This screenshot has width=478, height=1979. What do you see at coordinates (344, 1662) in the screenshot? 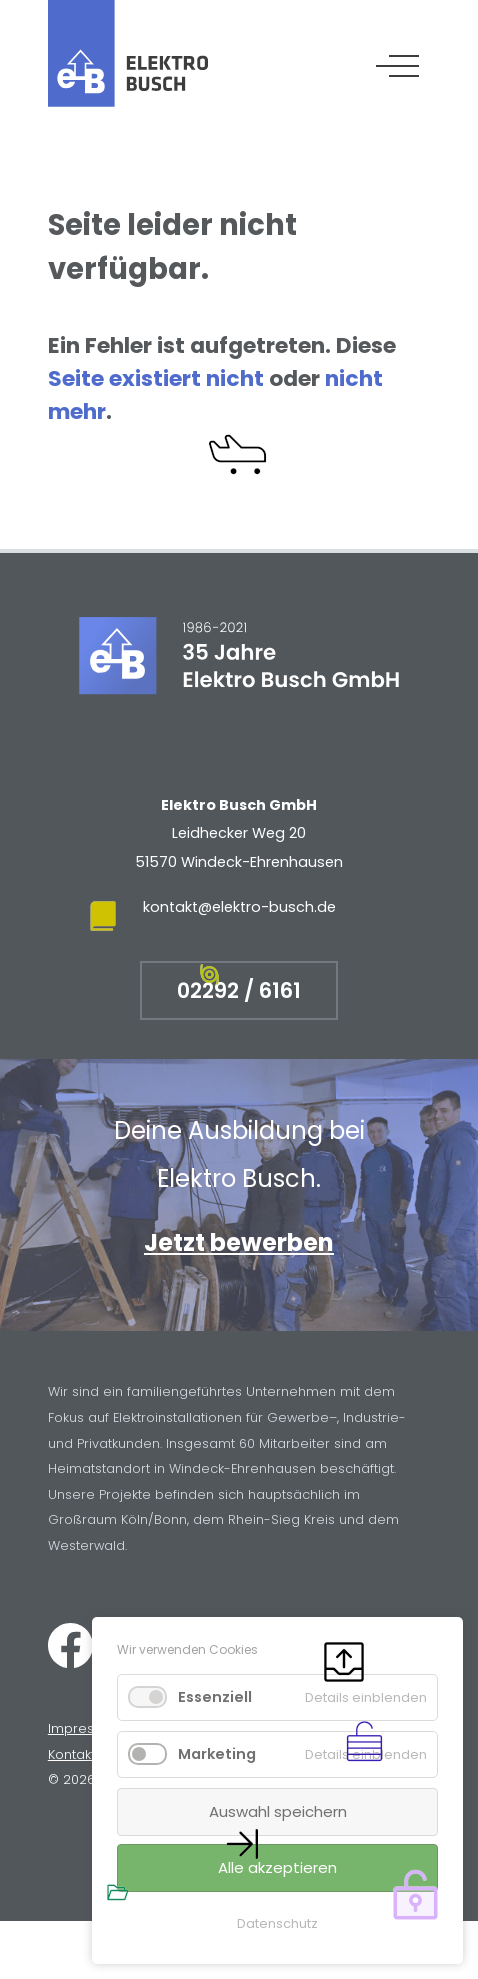
I see `upload file from tray` at bounding box center [344, 1662].